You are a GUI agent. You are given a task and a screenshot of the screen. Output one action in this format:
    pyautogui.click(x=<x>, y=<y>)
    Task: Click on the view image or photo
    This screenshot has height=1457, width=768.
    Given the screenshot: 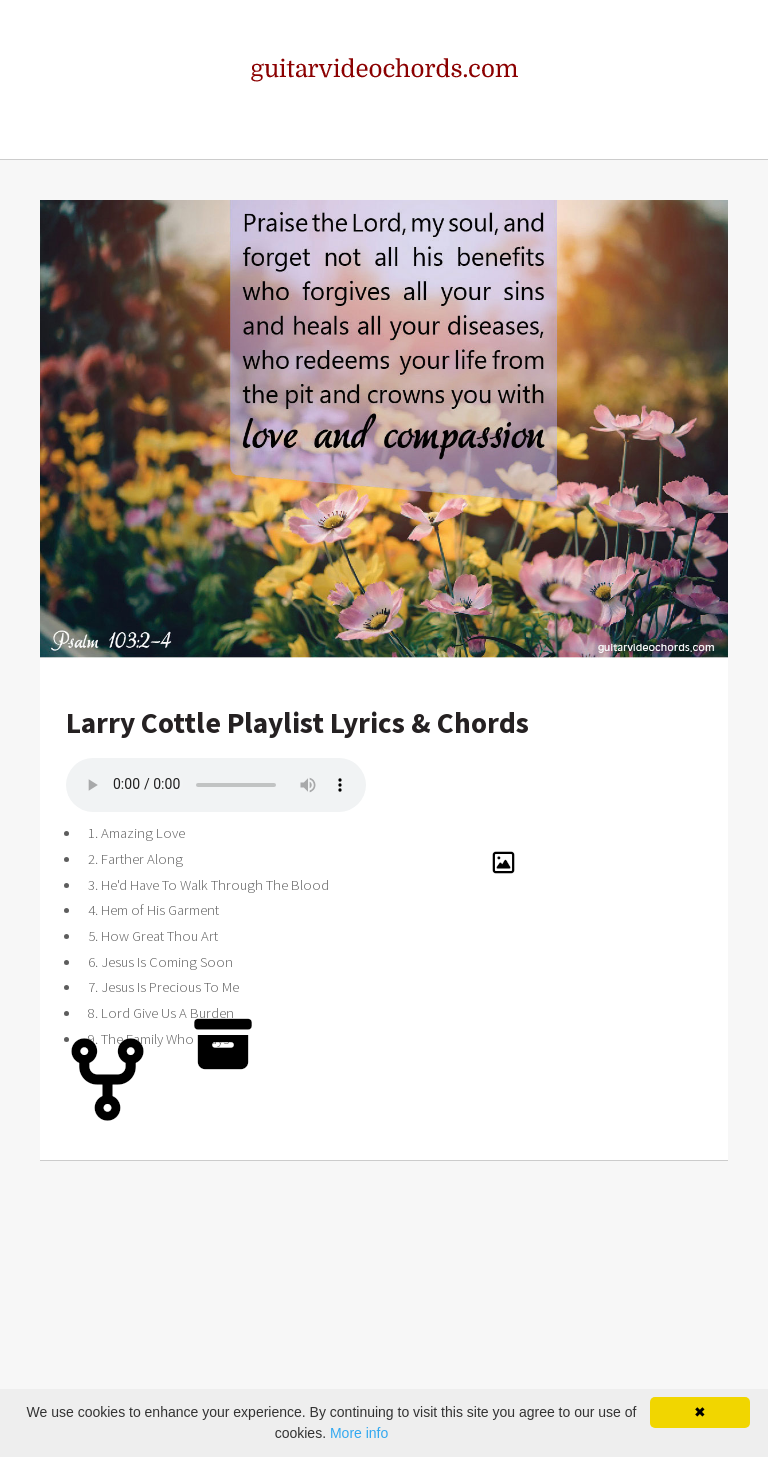 What is the action you would take?
    pyautogui.click(x=503, y=862)
    